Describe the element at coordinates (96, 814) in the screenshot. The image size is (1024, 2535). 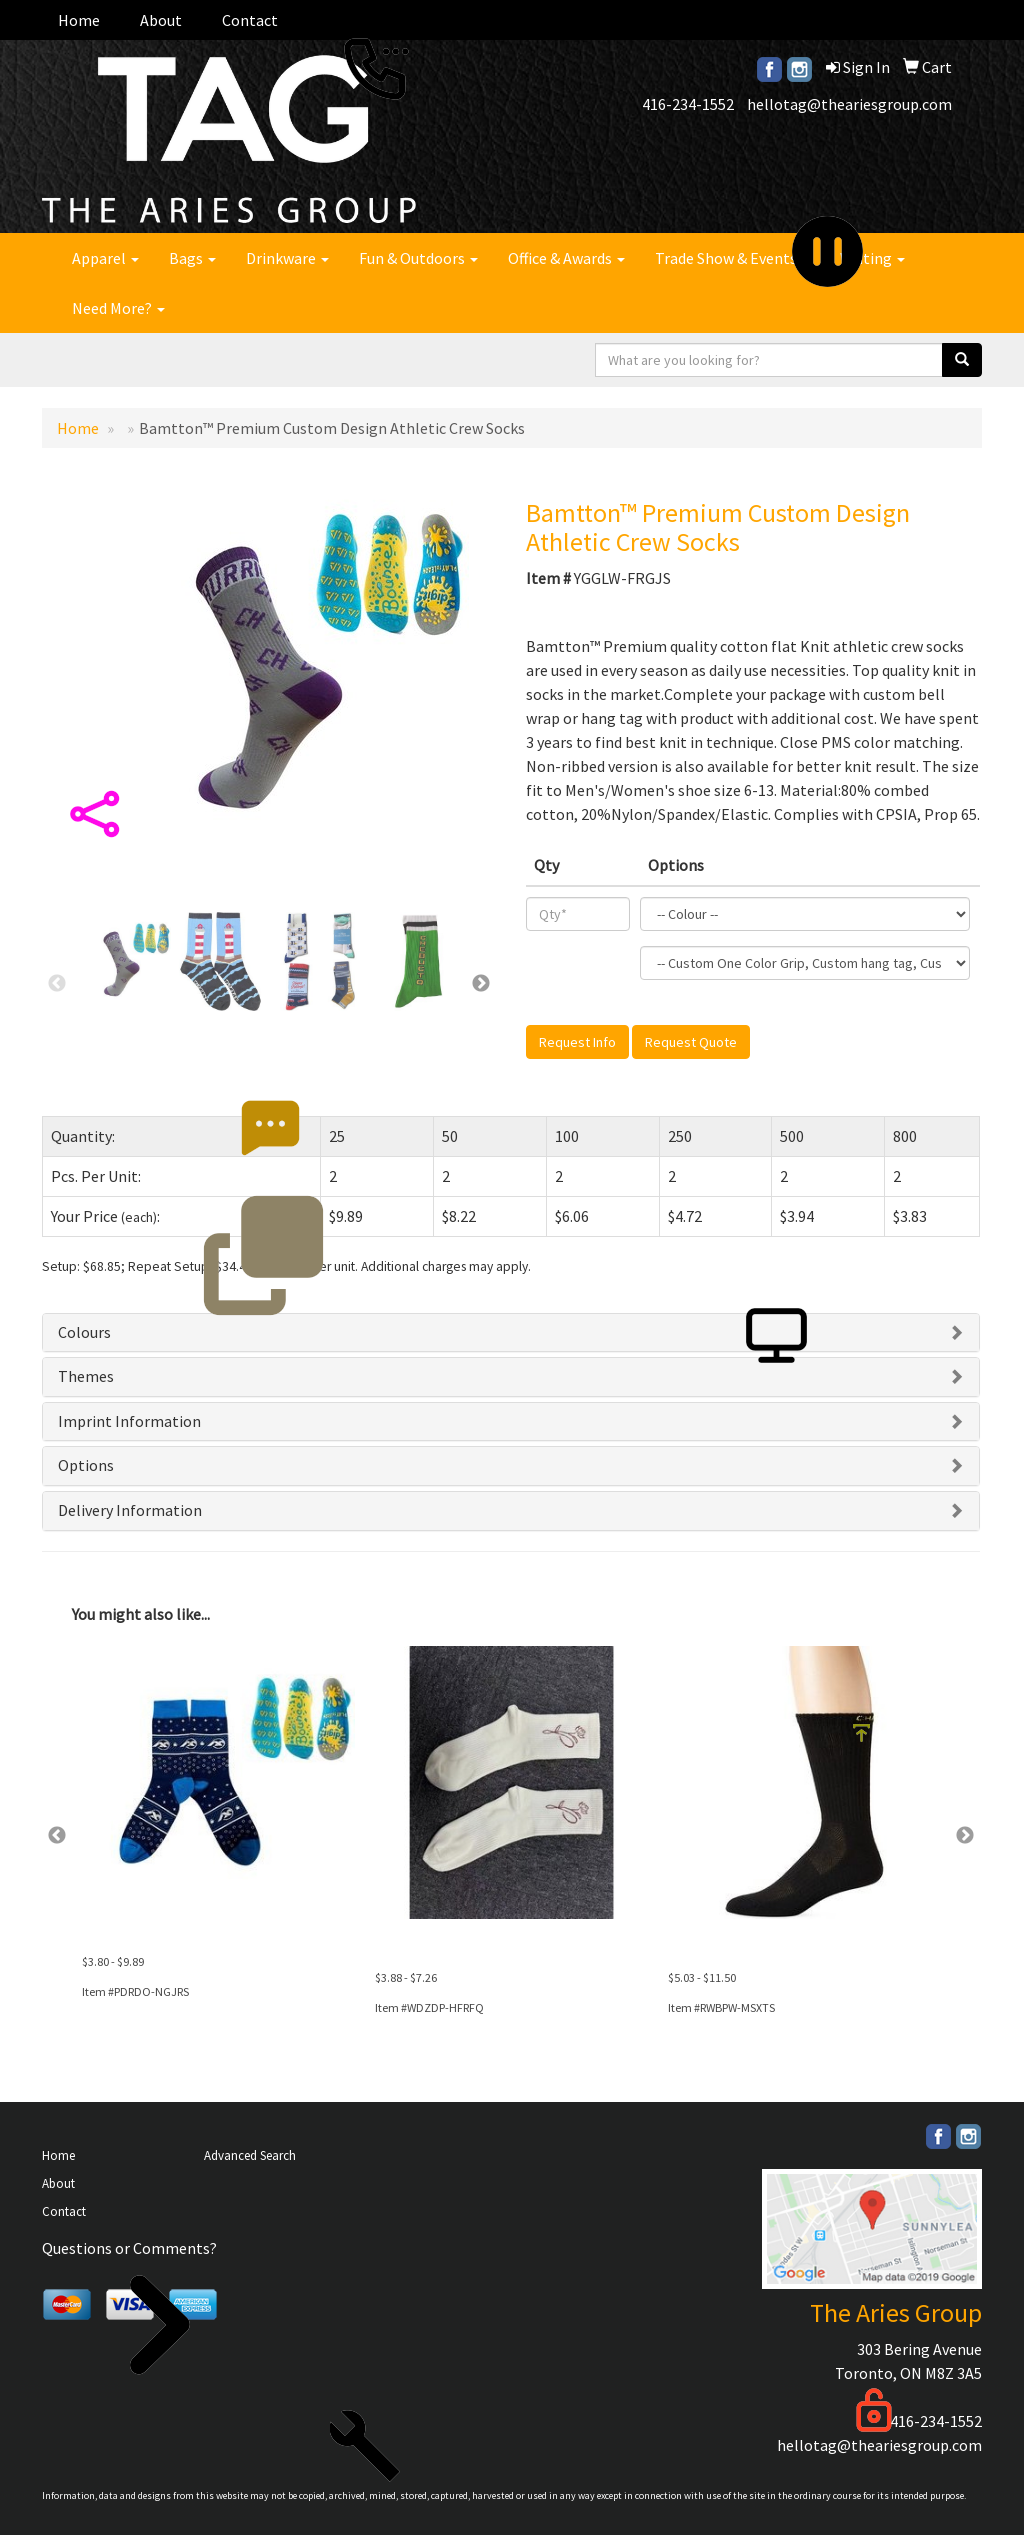
I see `share this content with others` at that location.